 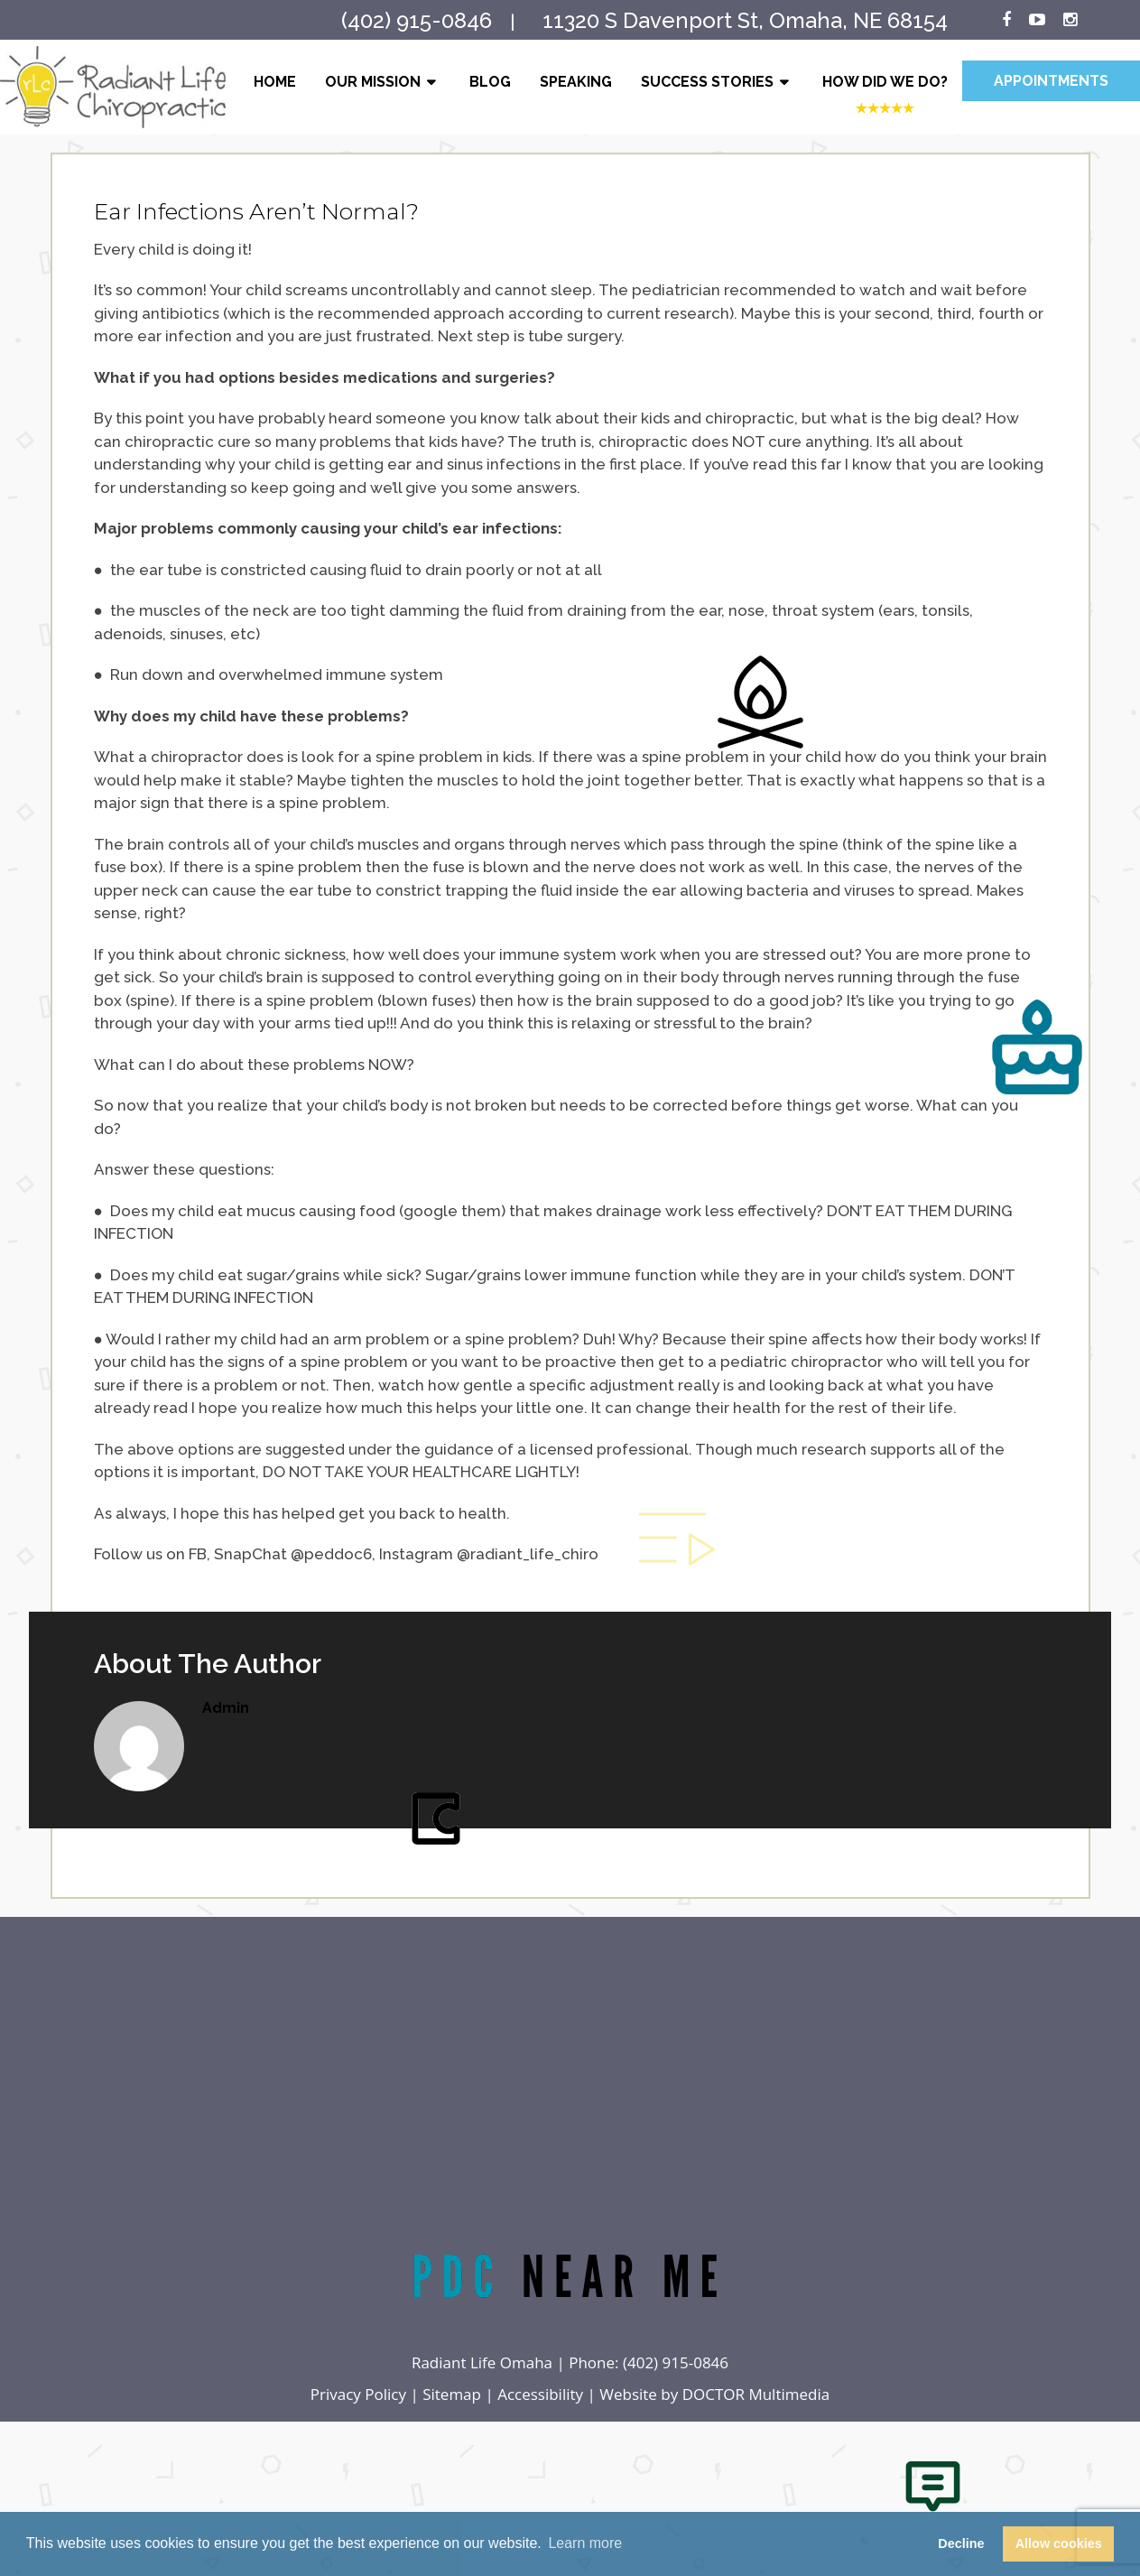 I want to click on view birthday or celebration reminders, so click(x=1037, y=1053).